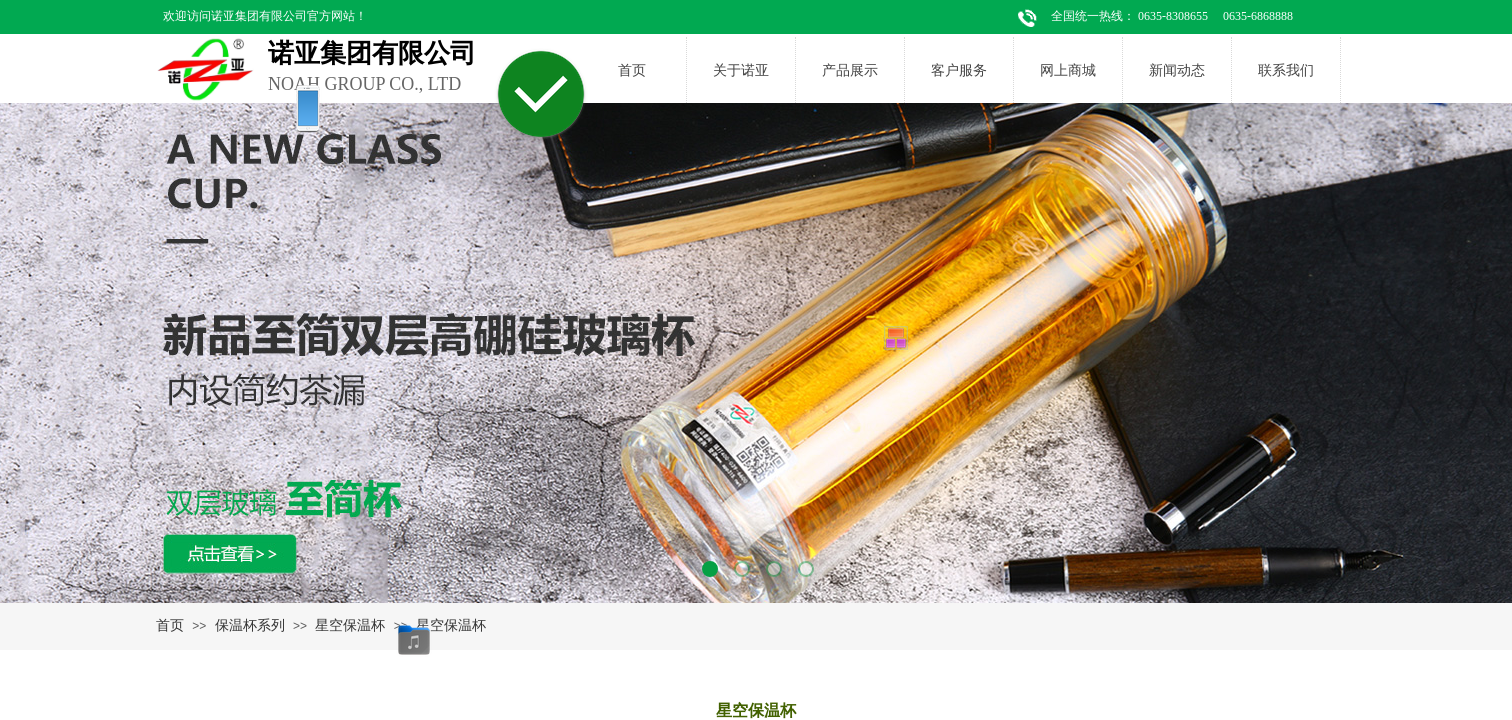 Image resolution: width=1512 pixels, height=720 pixels. What do you see at coordinates (541, 94) in the screenshot?
I see `dropbox file is synced and up to date` at bounding box center [541, 94].